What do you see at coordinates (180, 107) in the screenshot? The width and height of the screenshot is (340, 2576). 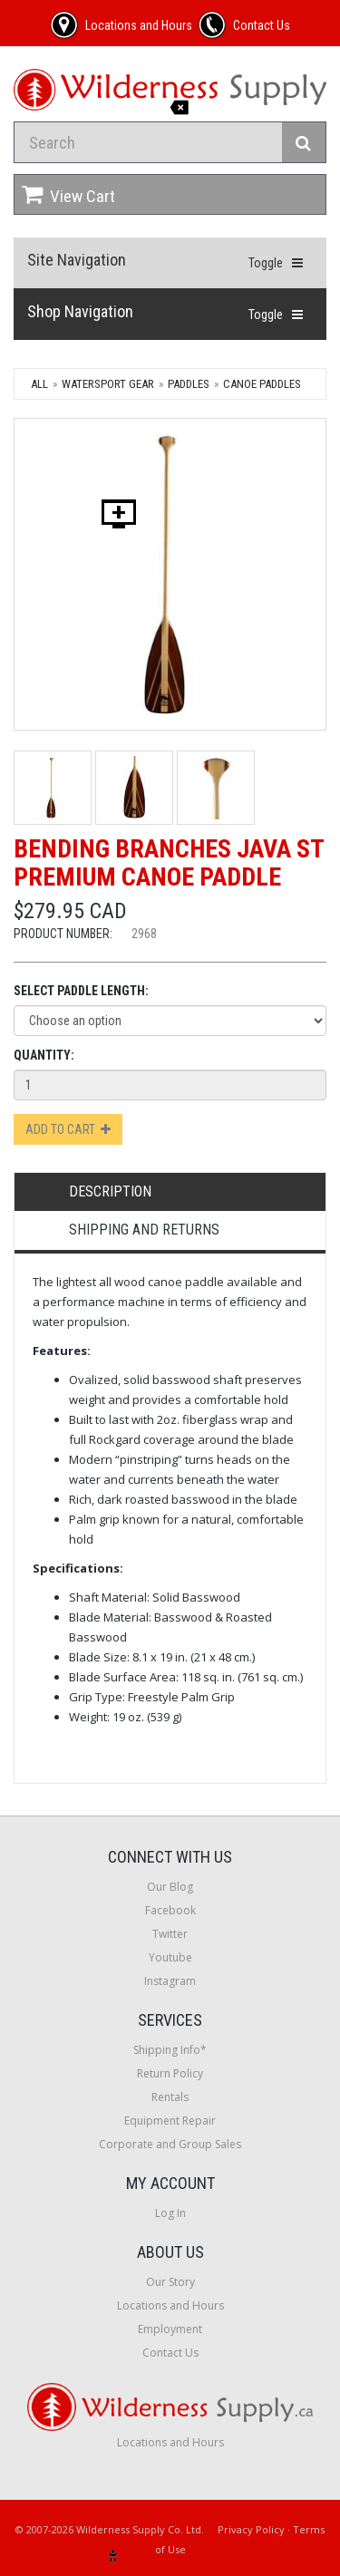 I see `delete the previous character` at bounding box center [180, 107].